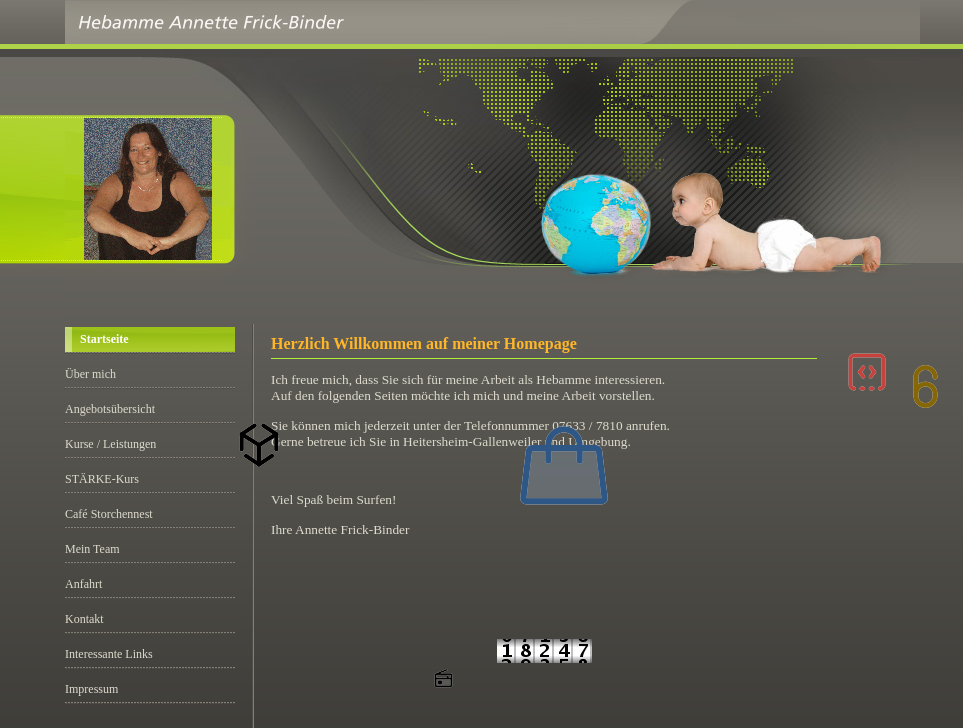 The height and width of the screenshot is (728, 963). Describe the element at coordinates (443, 678) in the screenshot. I see `access radio or audio streaming` at that location.